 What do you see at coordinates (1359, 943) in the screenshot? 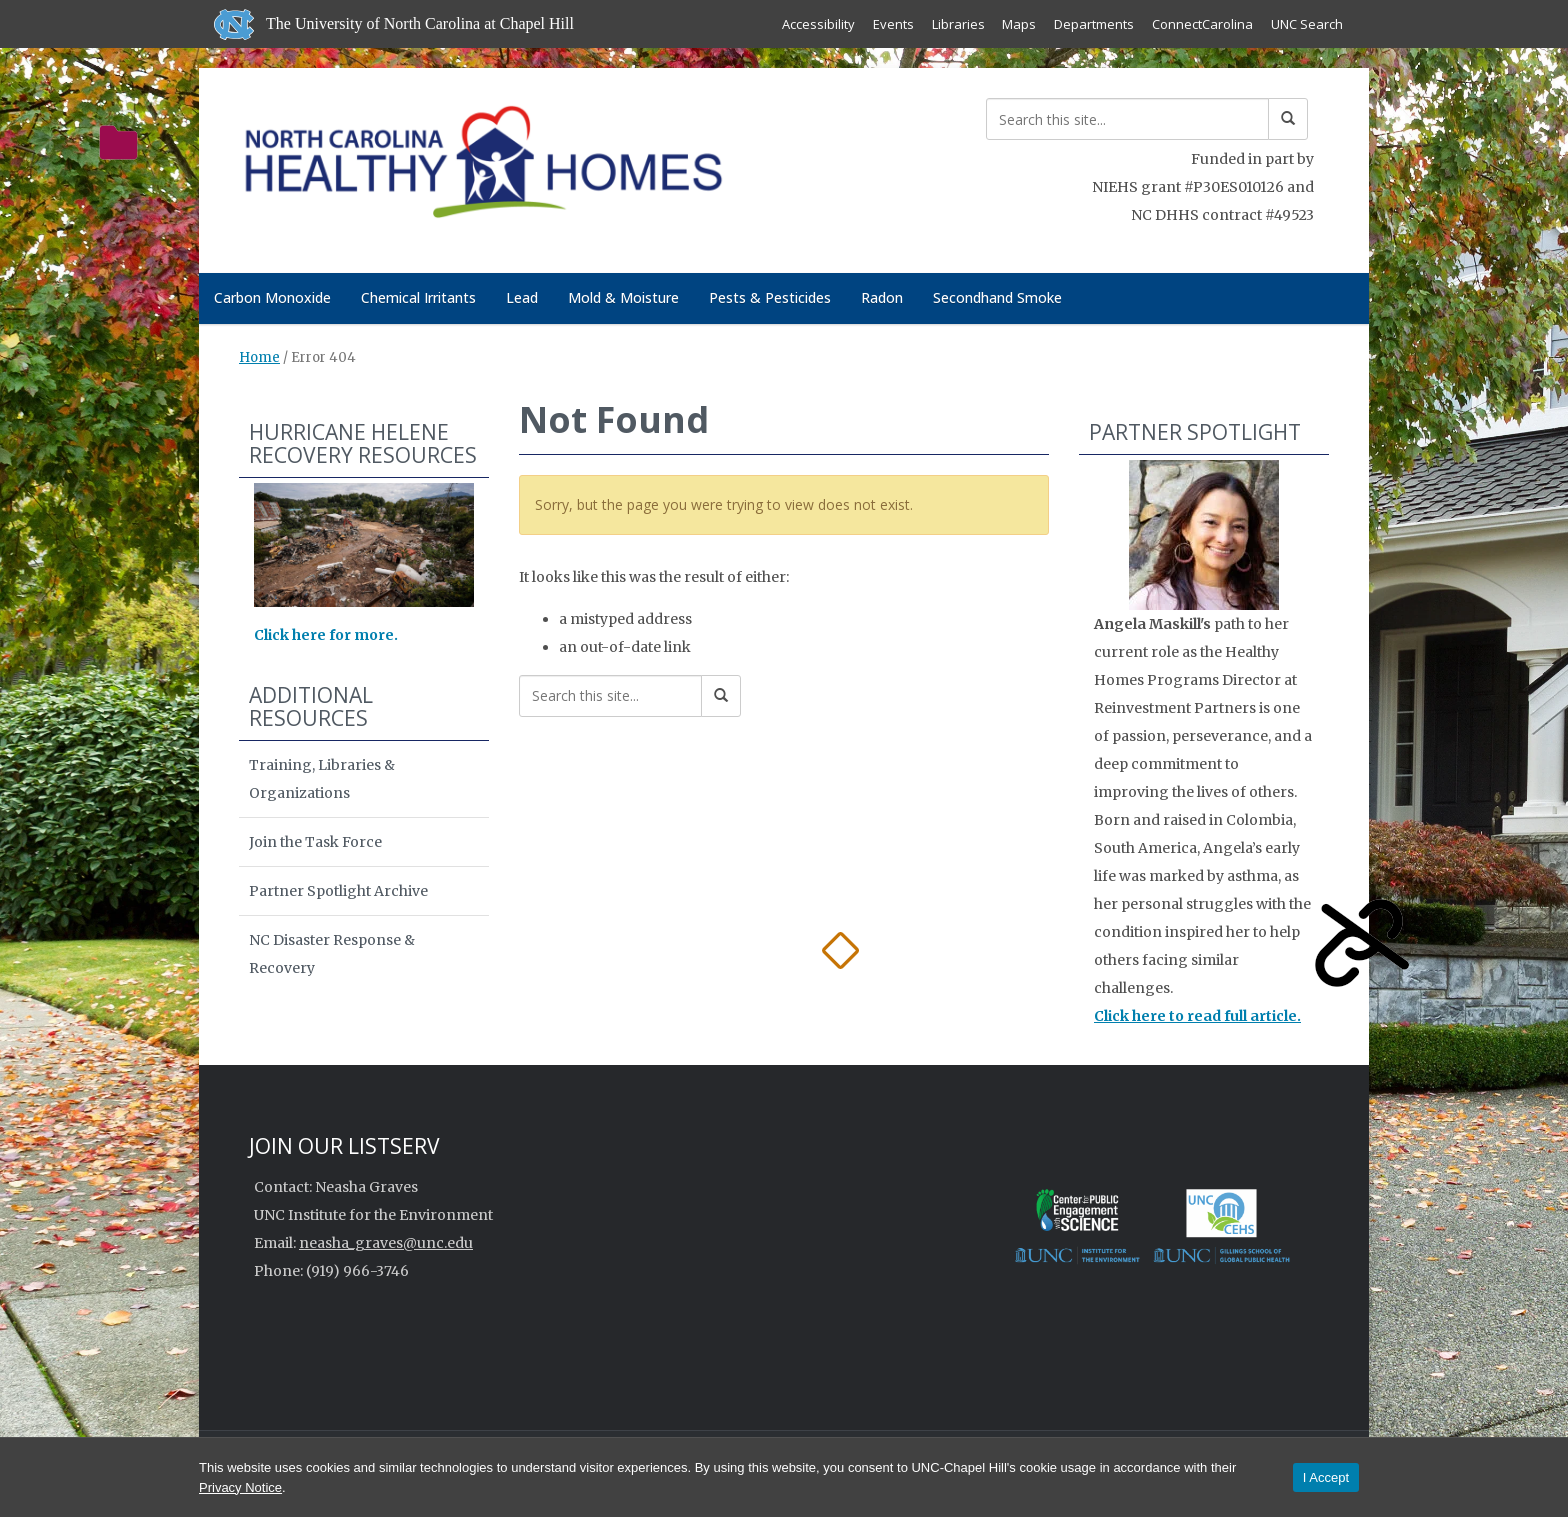
I see `remove or break a hyperlink` at bounding box center [1359, 943].